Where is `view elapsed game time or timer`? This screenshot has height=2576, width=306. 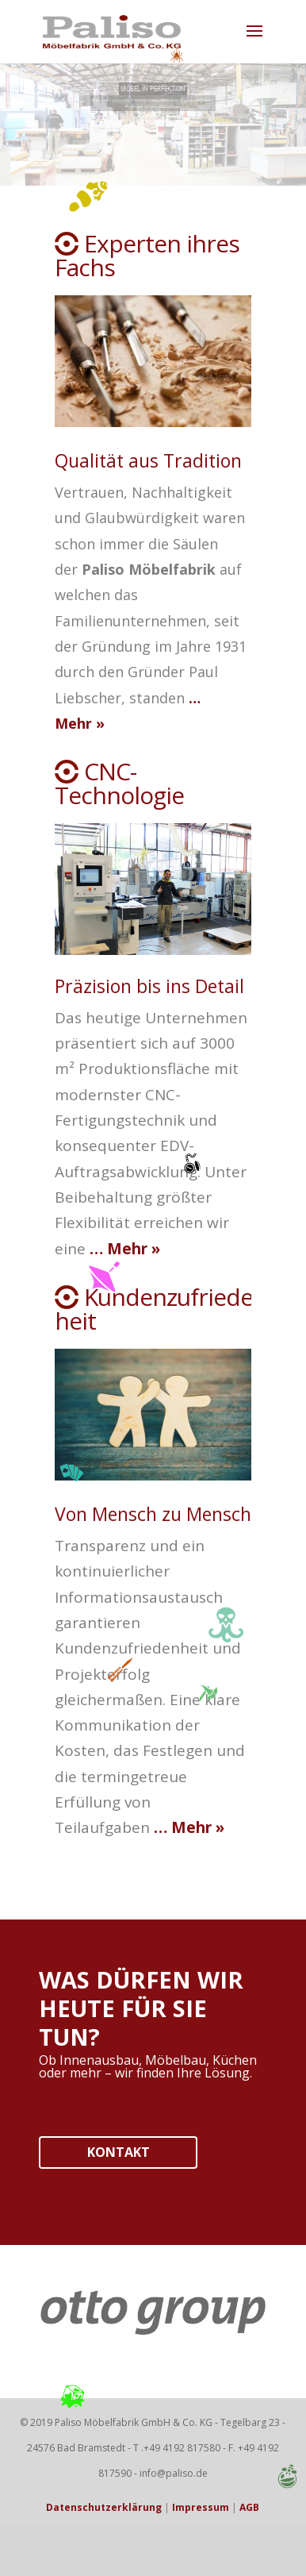
view elapsed game time or timer is located at coordinates (192, 1163).